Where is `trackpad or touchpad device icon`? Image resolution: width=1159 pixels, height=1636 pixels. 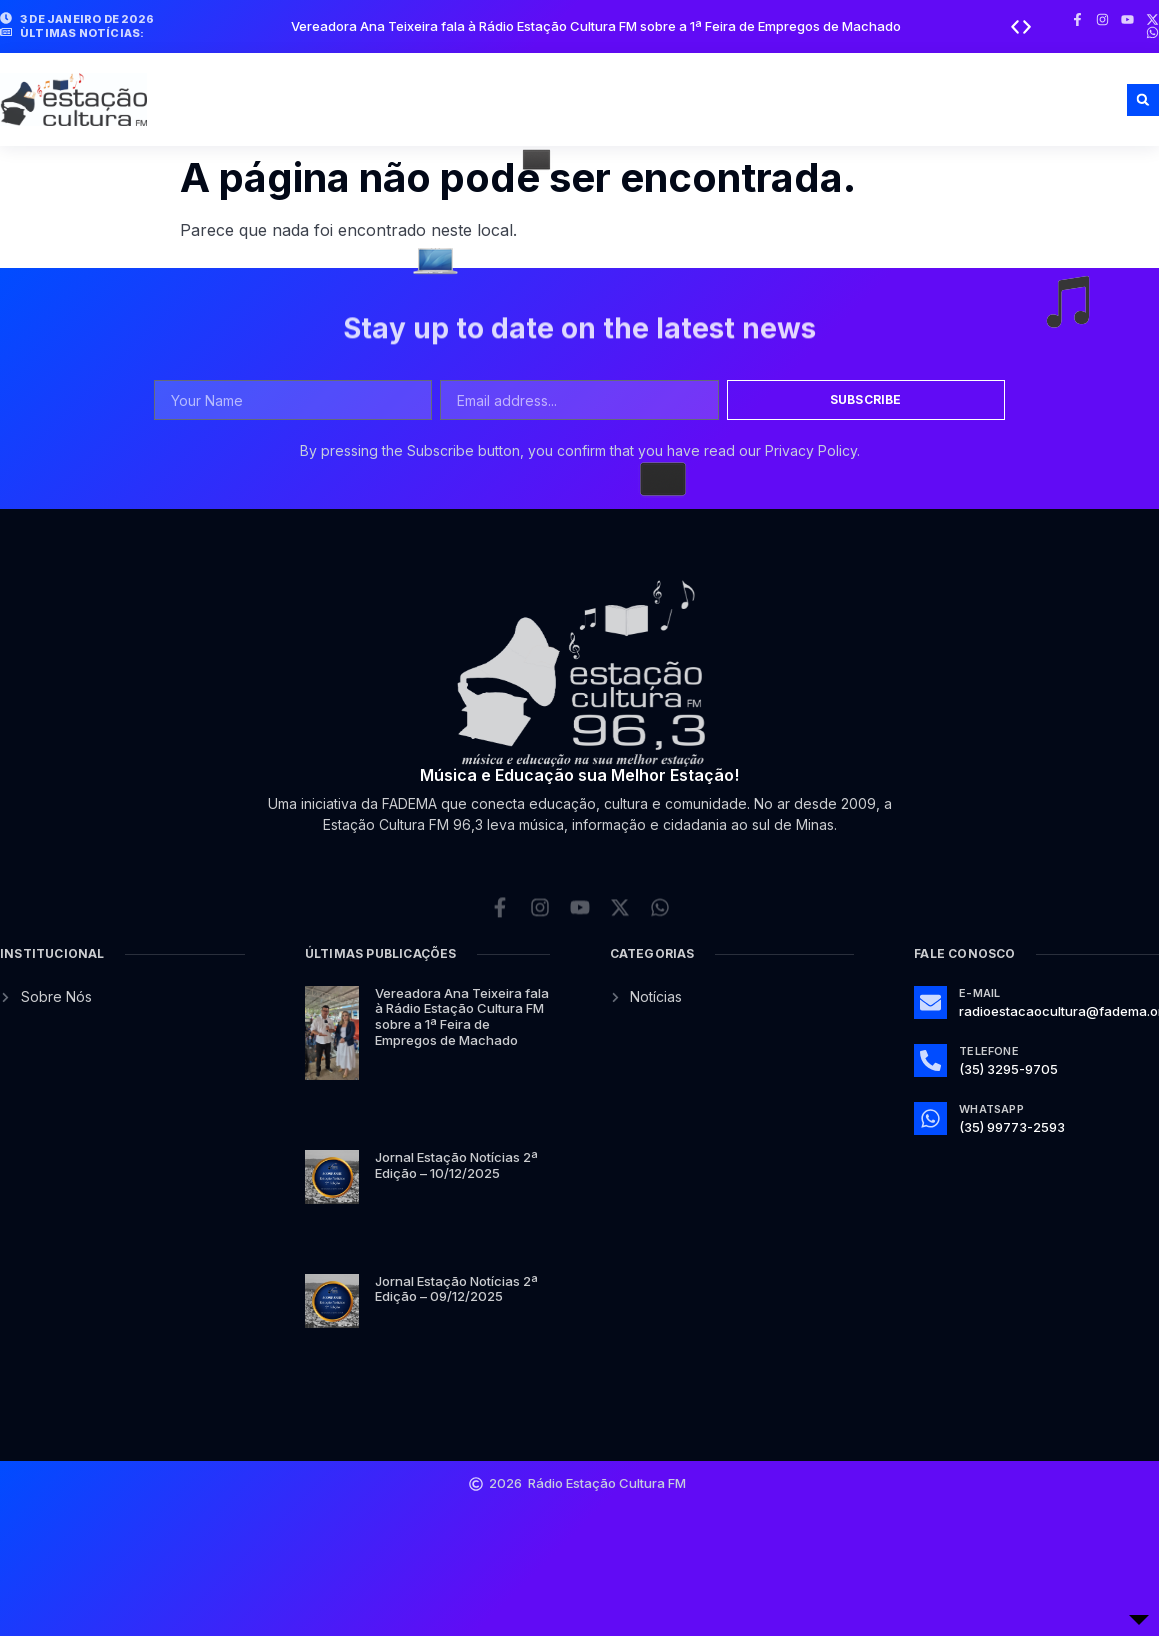
trackpad or touchpad device icon is located at coordinates (536, 159).